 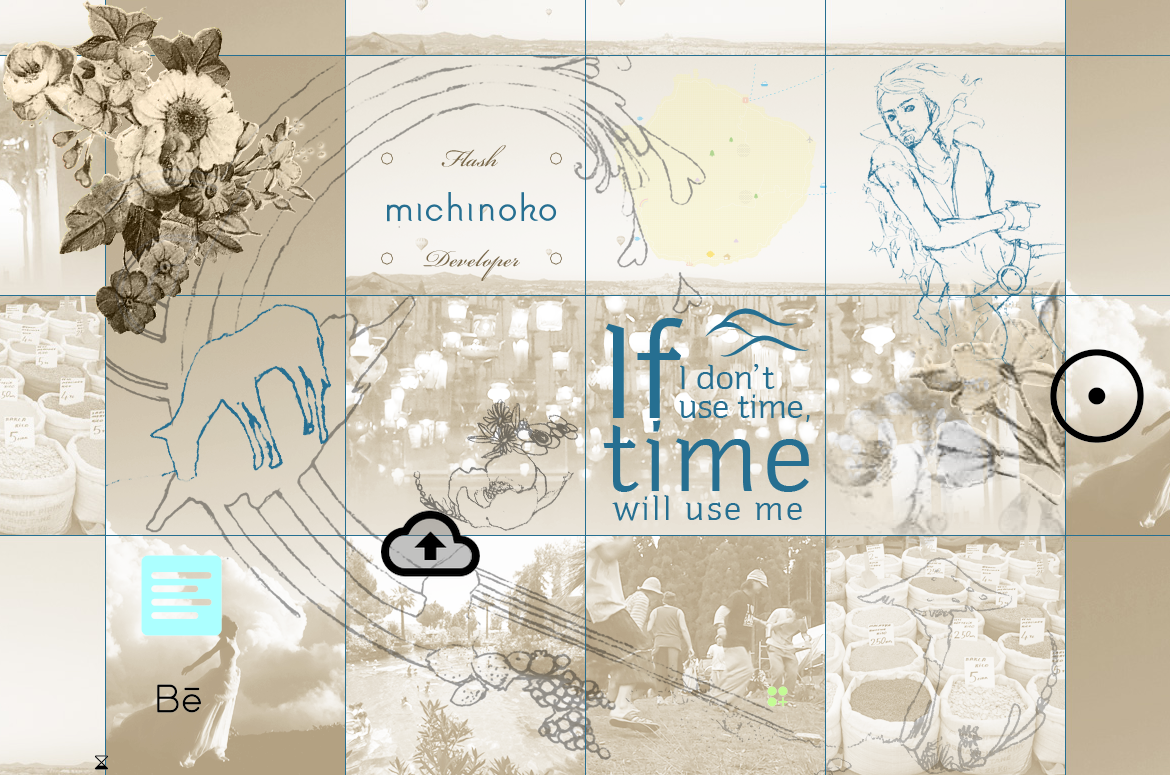 I want to click on add a new item to a group or collection, so click(x=777, y=696).